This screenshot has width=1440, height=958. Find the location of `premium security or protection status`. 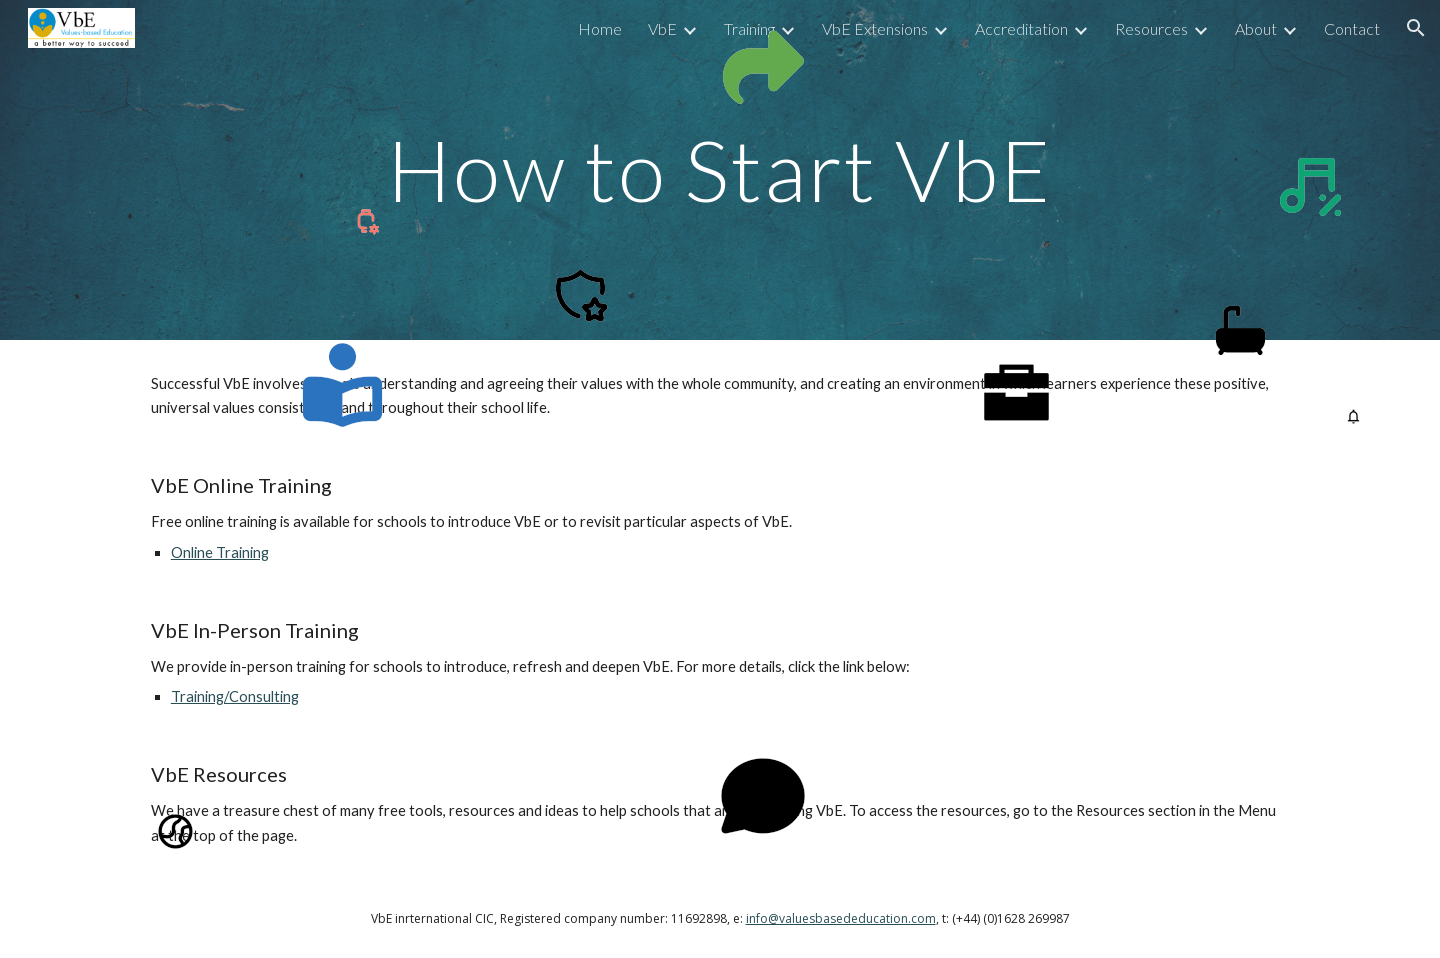

premium security or protection status is located at coordinates (580, 294).